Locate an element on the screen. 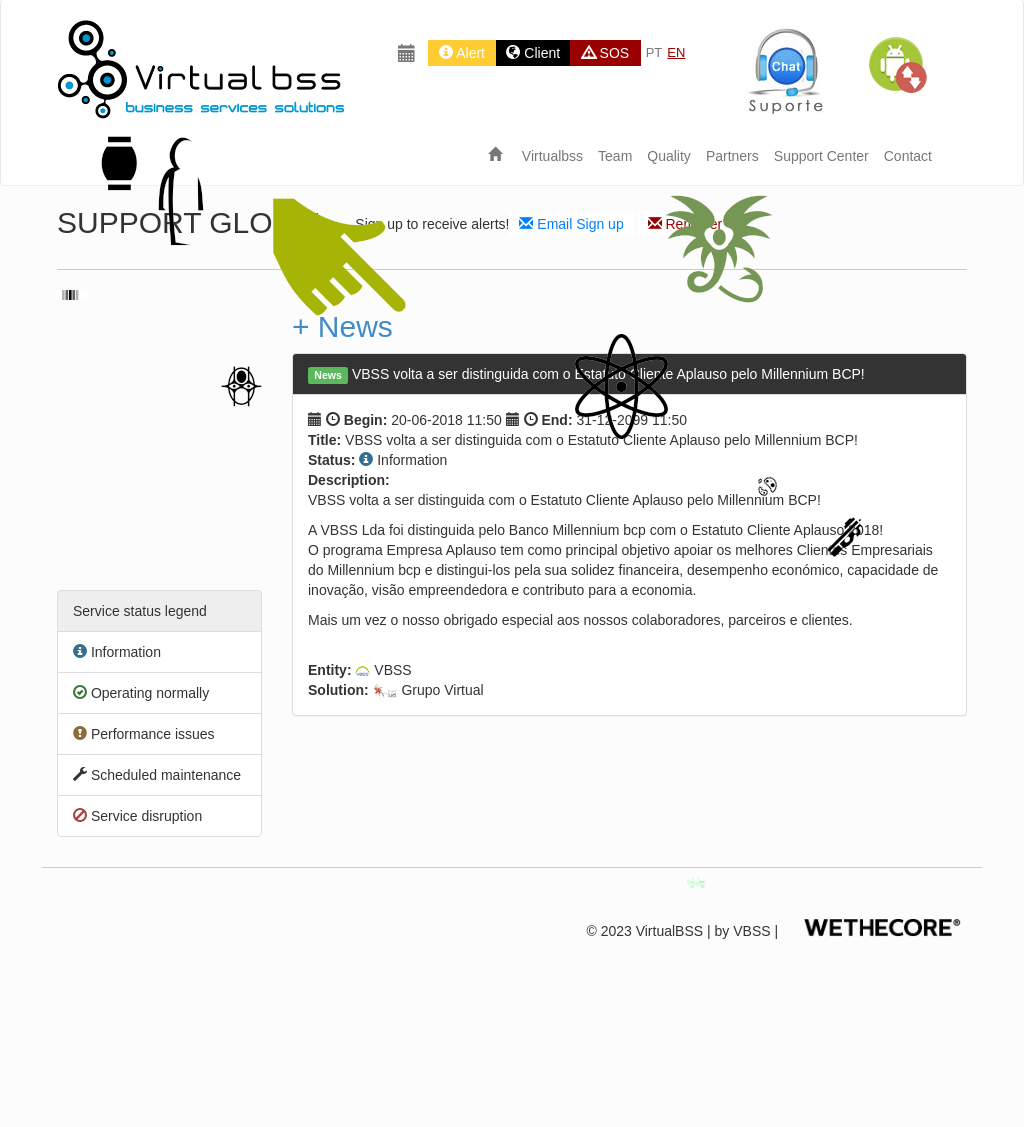 The image size is (1024, 1127). select the P90 submachine gun is located at coordinates (845, 537).